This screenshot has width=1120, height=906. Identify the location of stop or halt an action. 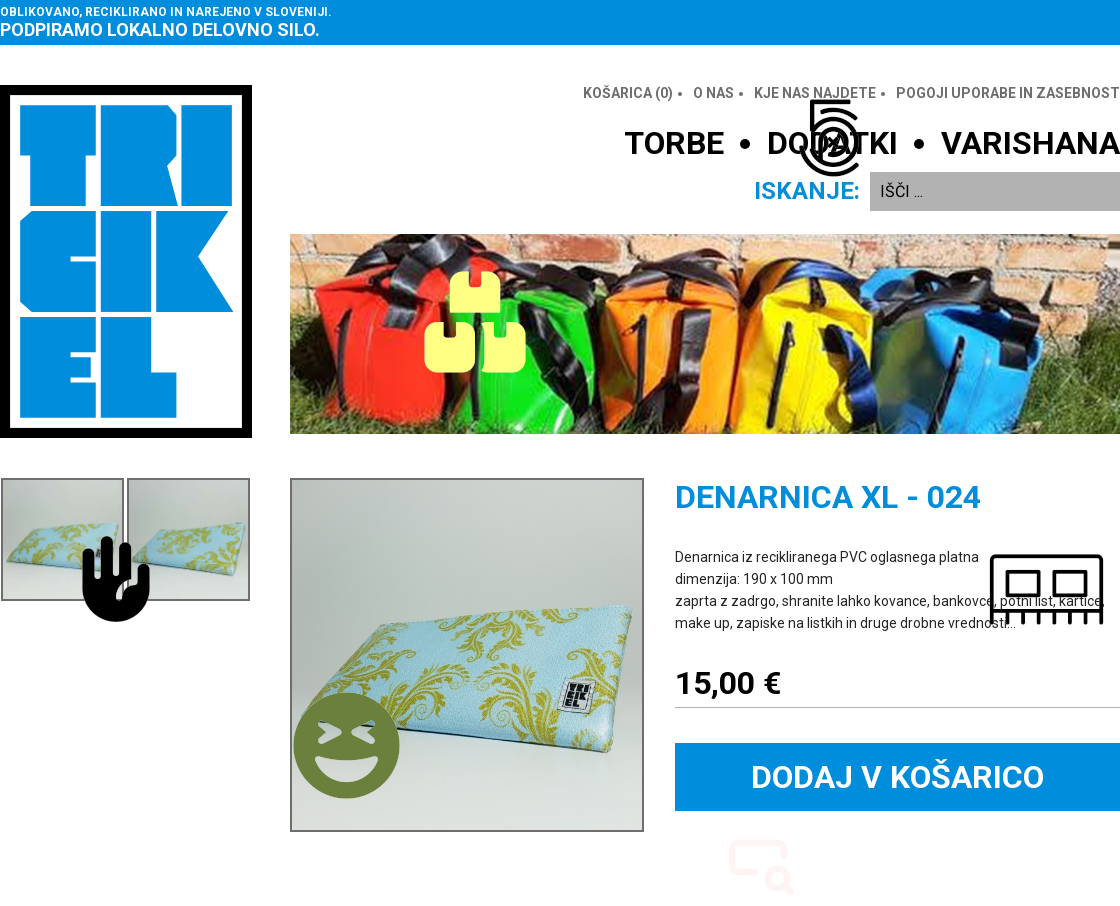
(116, 579).